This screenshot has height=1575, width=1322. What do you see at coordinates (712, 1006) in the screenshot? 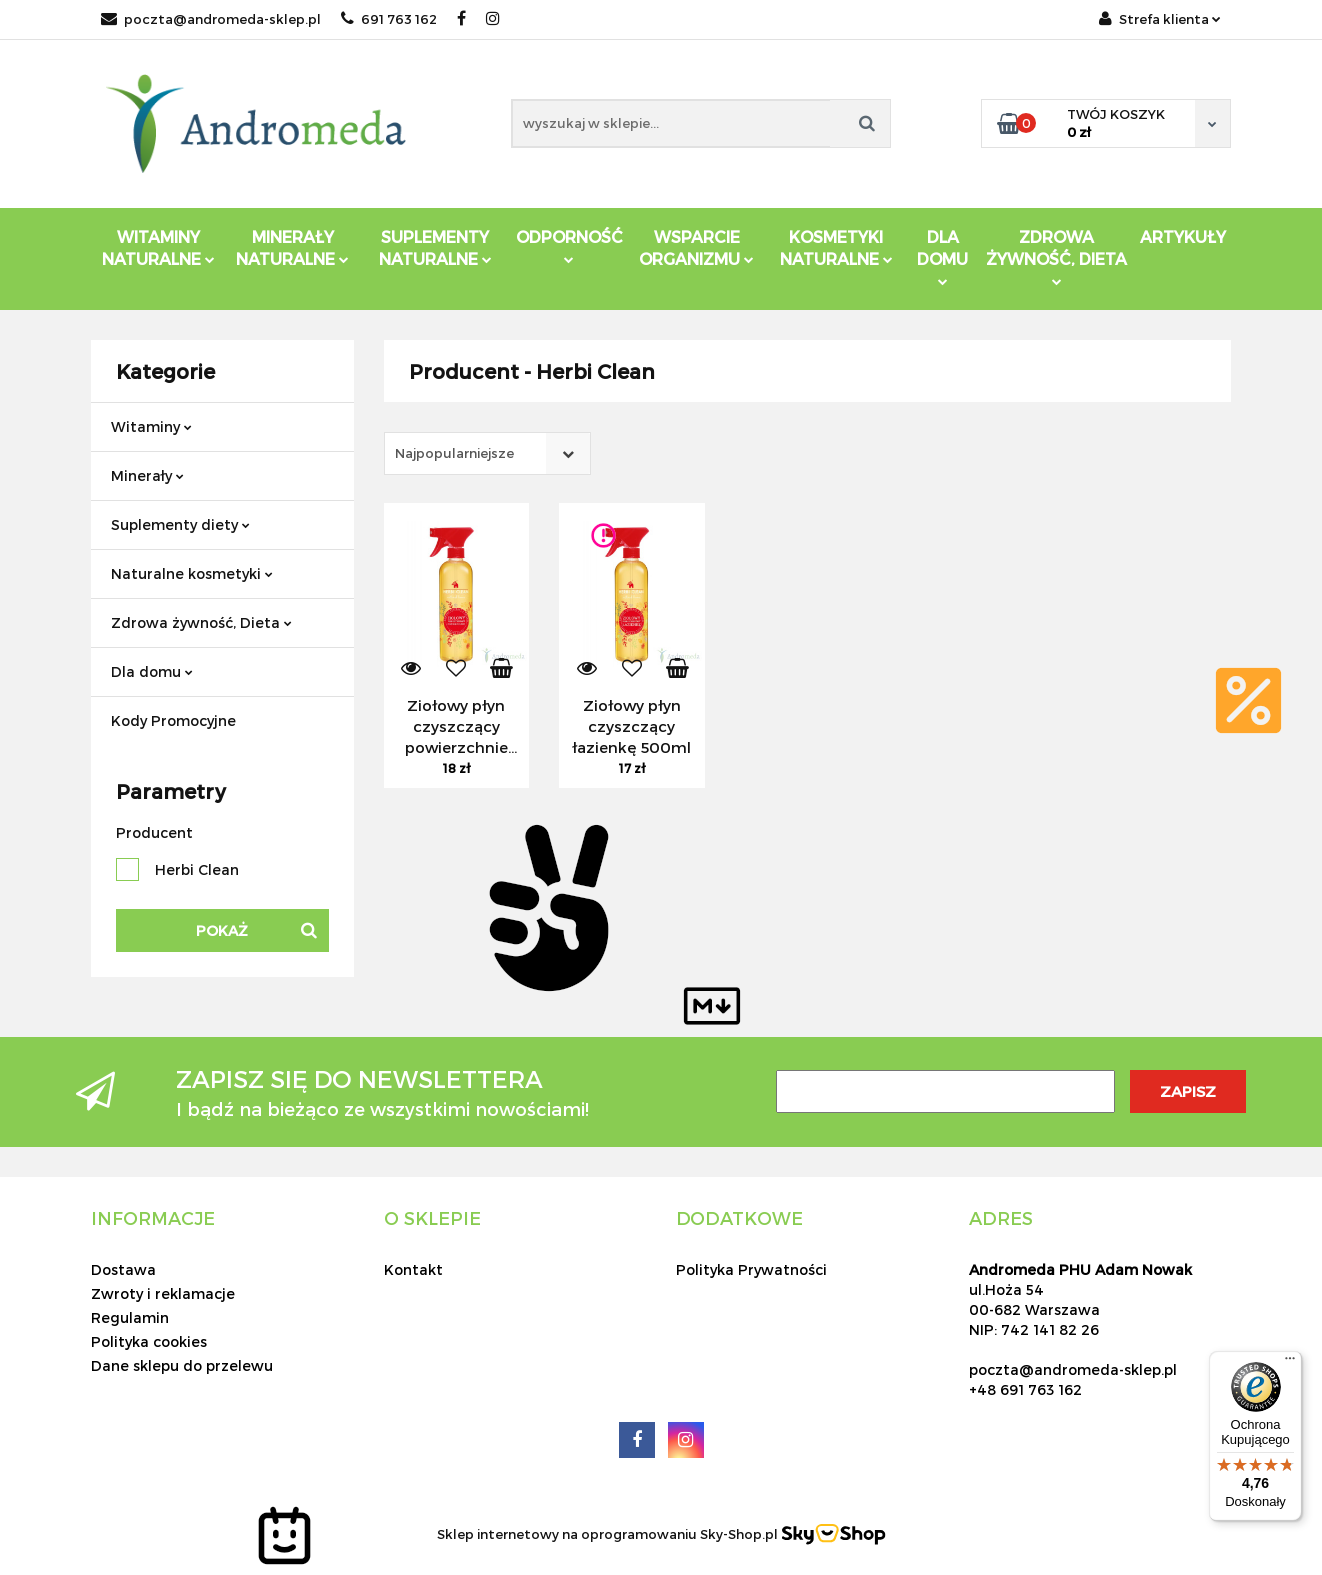
I see `format text using markdown` at bounding box center [712, 1006].